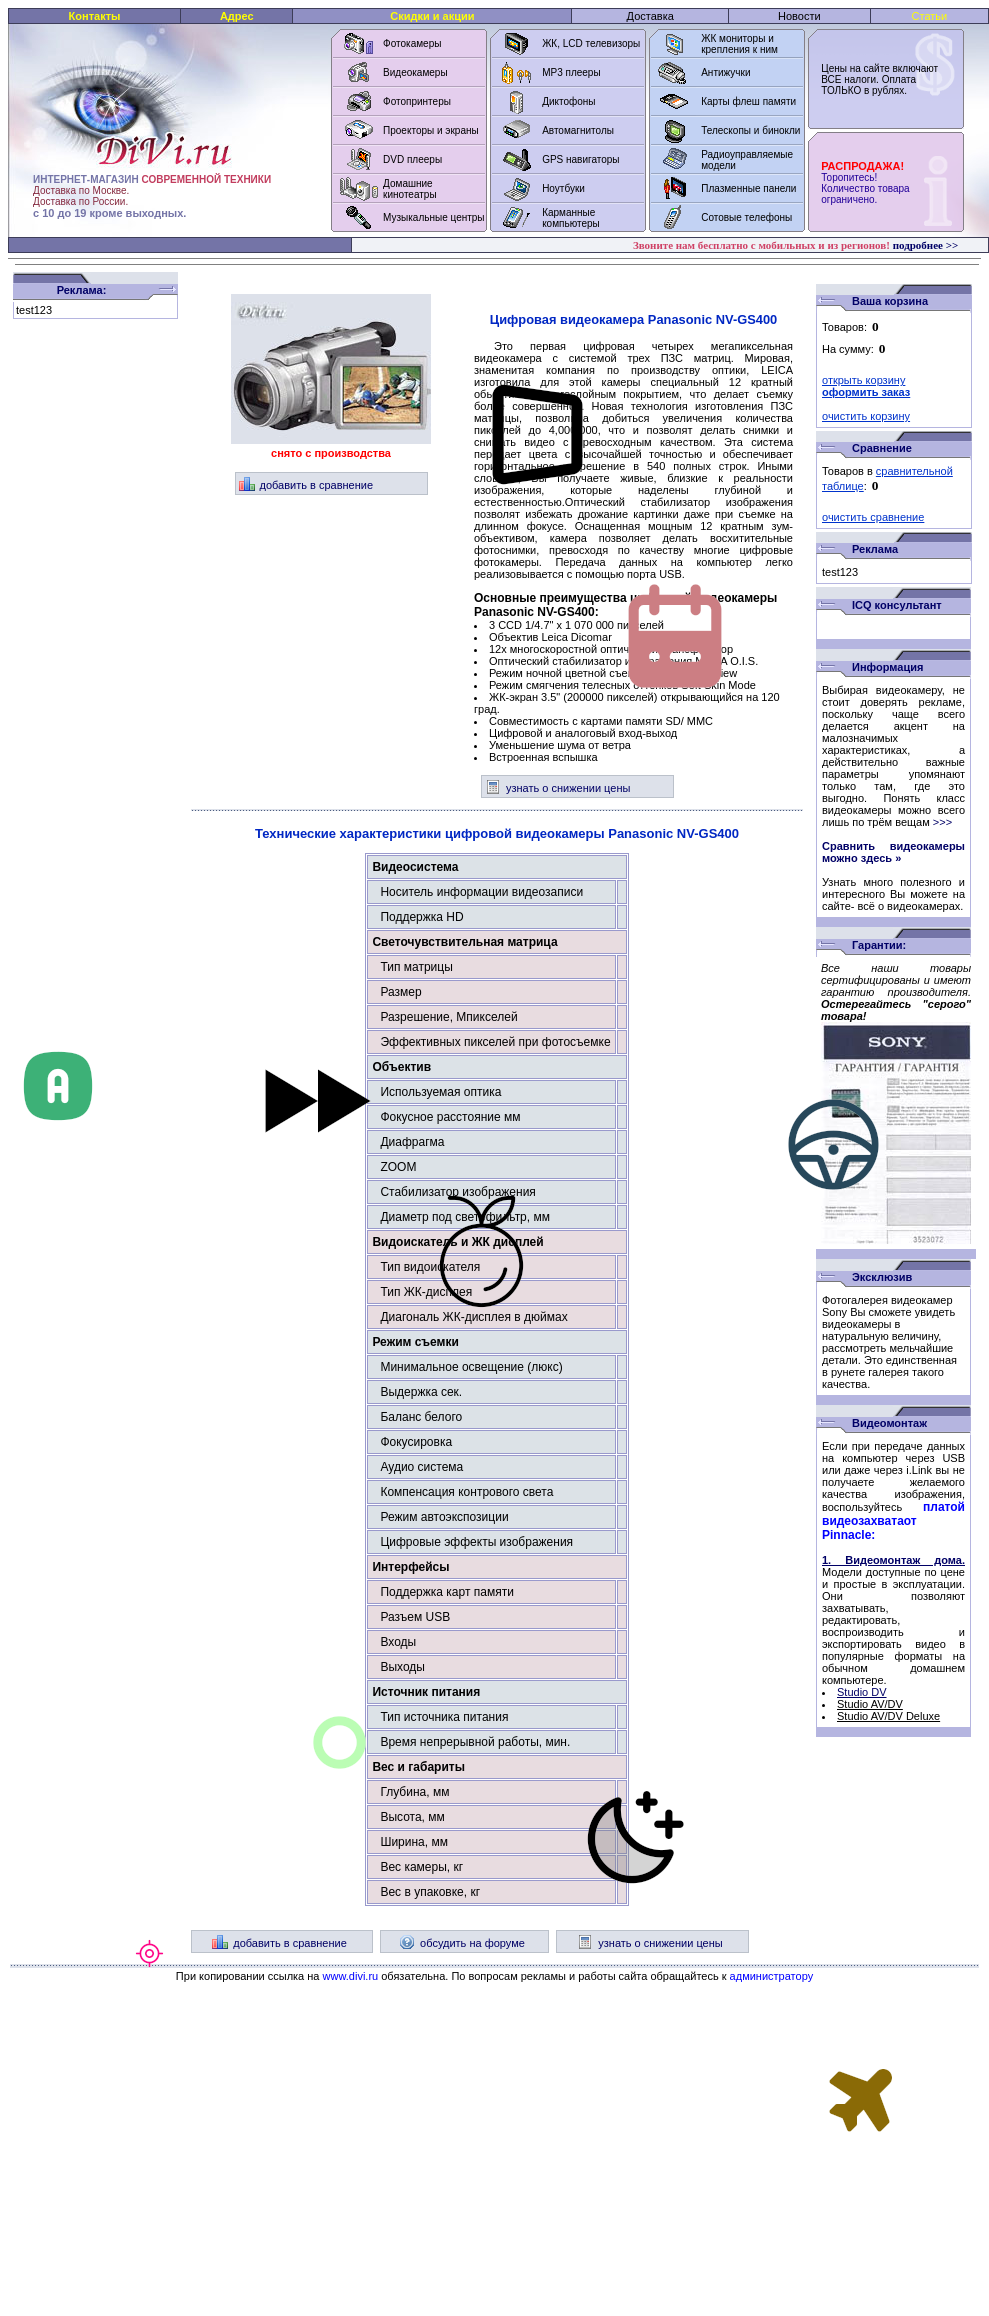 The width and height of the screenshot is (989, 2316). What do you see at coordinates (862, 2099) in the screenshot?
I see `enable airplane mode` at bounding box center [862, 2099].